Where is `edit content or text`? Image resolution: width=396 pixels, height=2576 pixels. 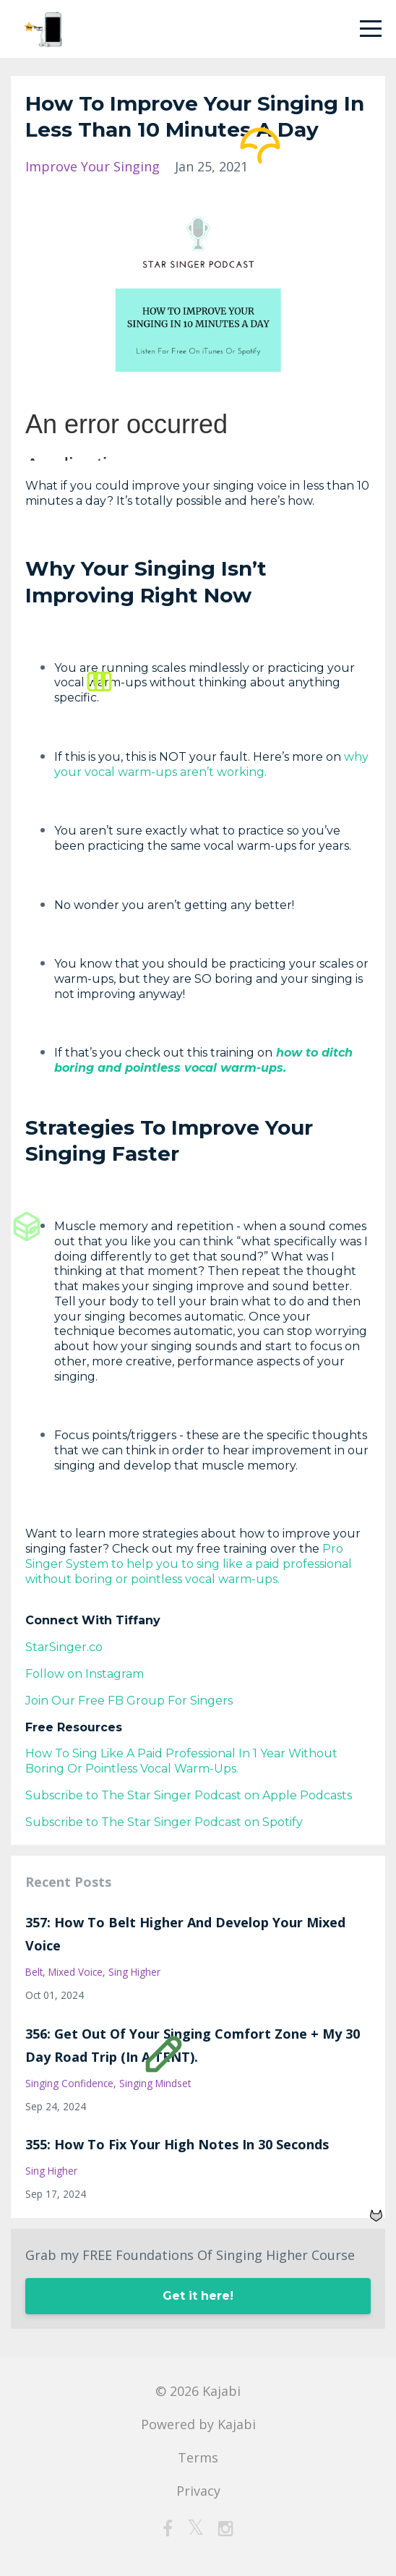 edit content or text is located at coordinates (164, 2053).